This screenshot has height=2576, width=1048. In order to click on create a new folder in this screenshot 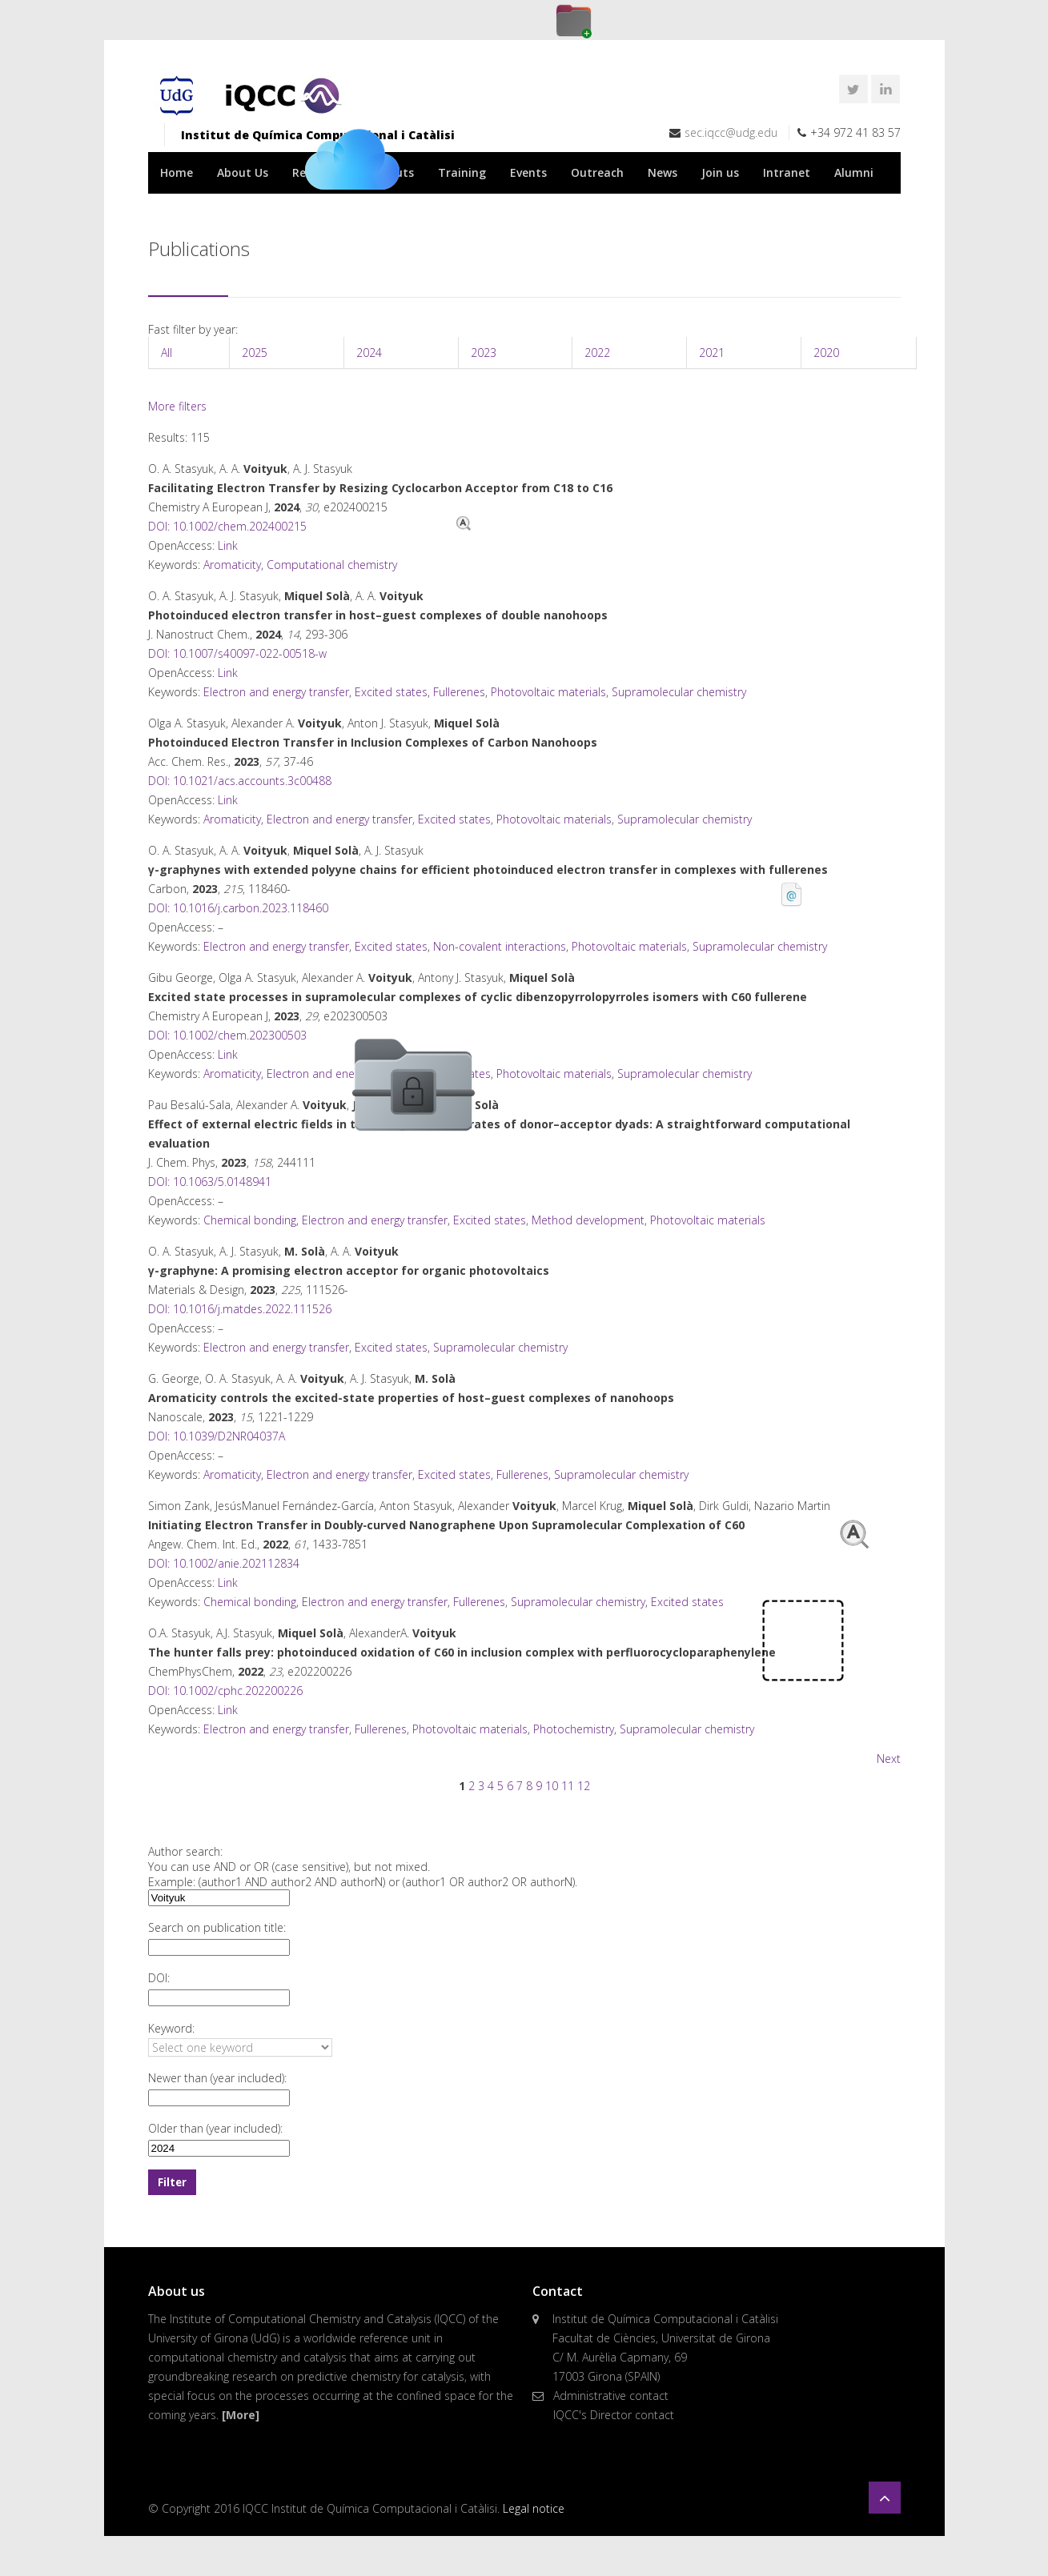, I will do `click(573, 20)`.